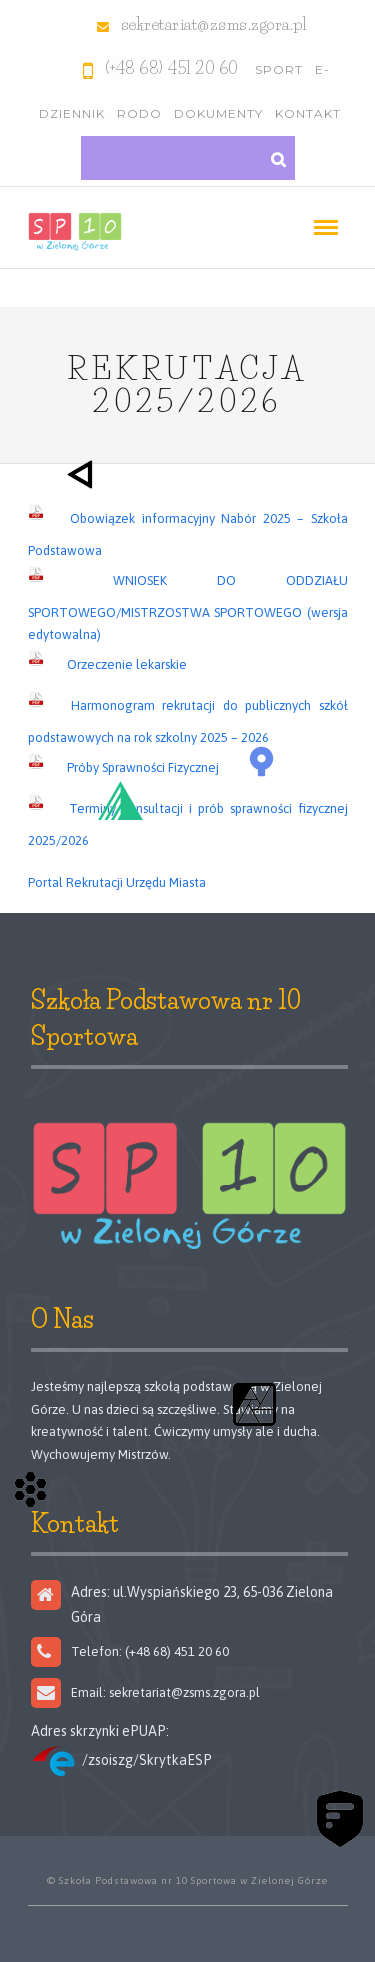 The height and width of the screenshot is (1962, 375). I want to click on open 2FAS authenticator app, so click(340, 1819).